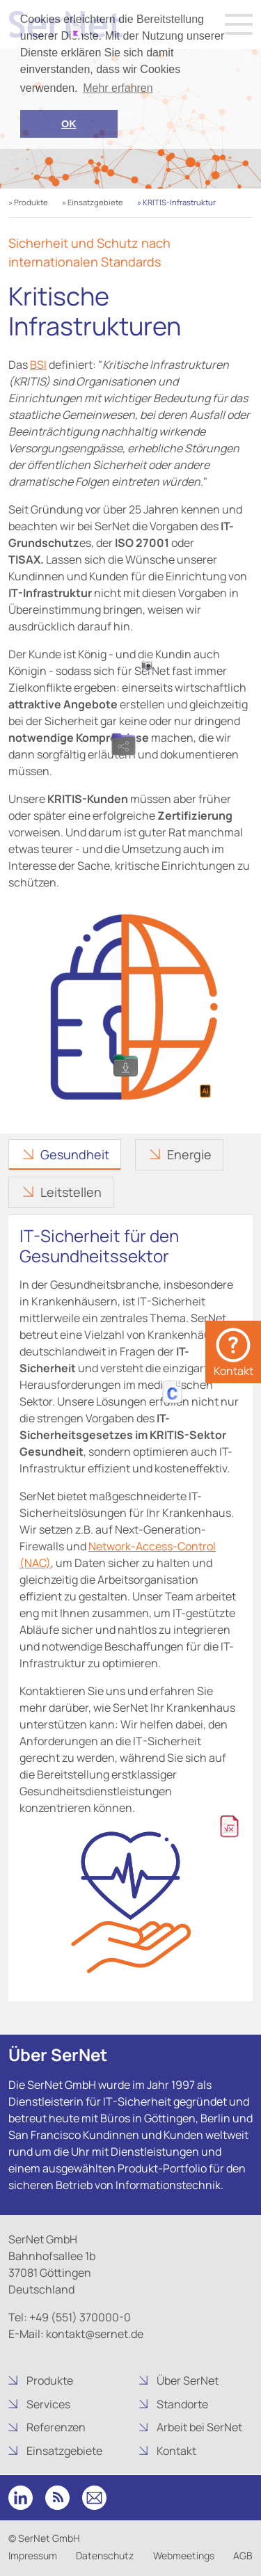  Describe the element at coordinates (125, 1065) in the screenshot. I see `open downloads folder` at that location.